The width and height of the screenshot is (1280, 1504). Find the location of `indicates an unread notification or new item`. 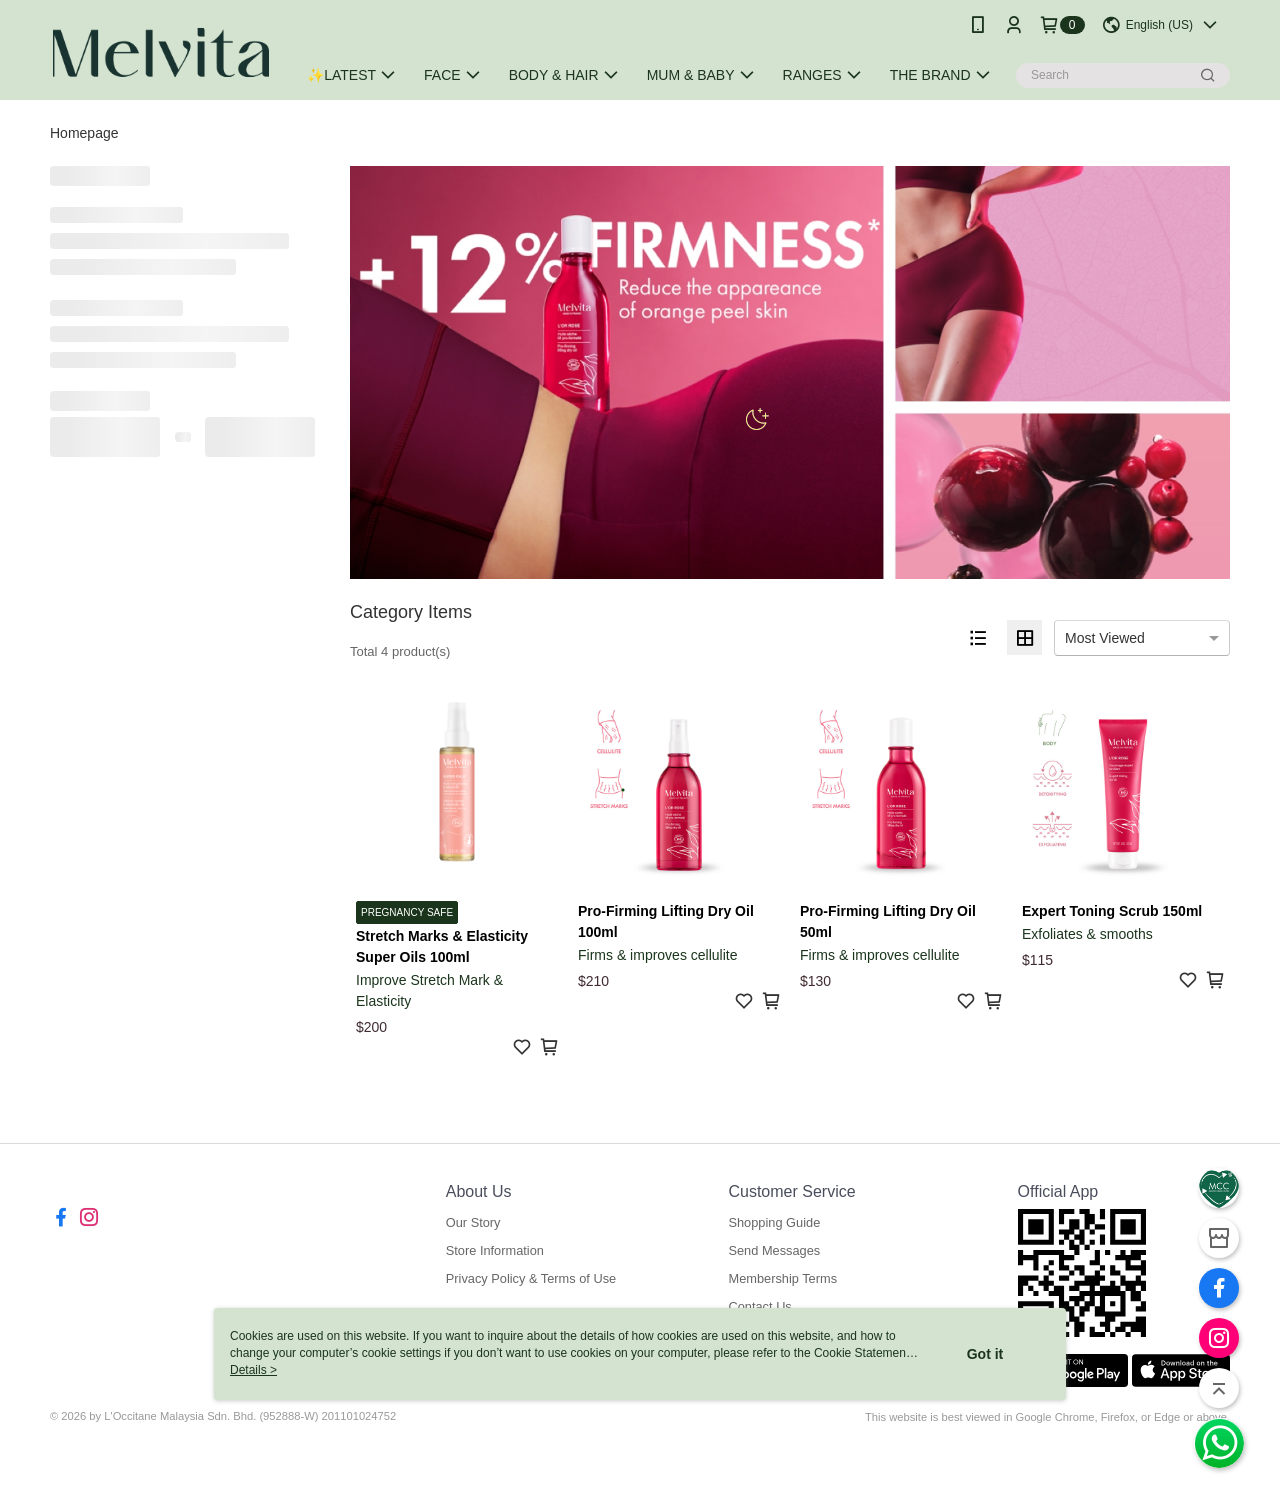

indicates an unread notification or new item is located at coordinates (623, 790).